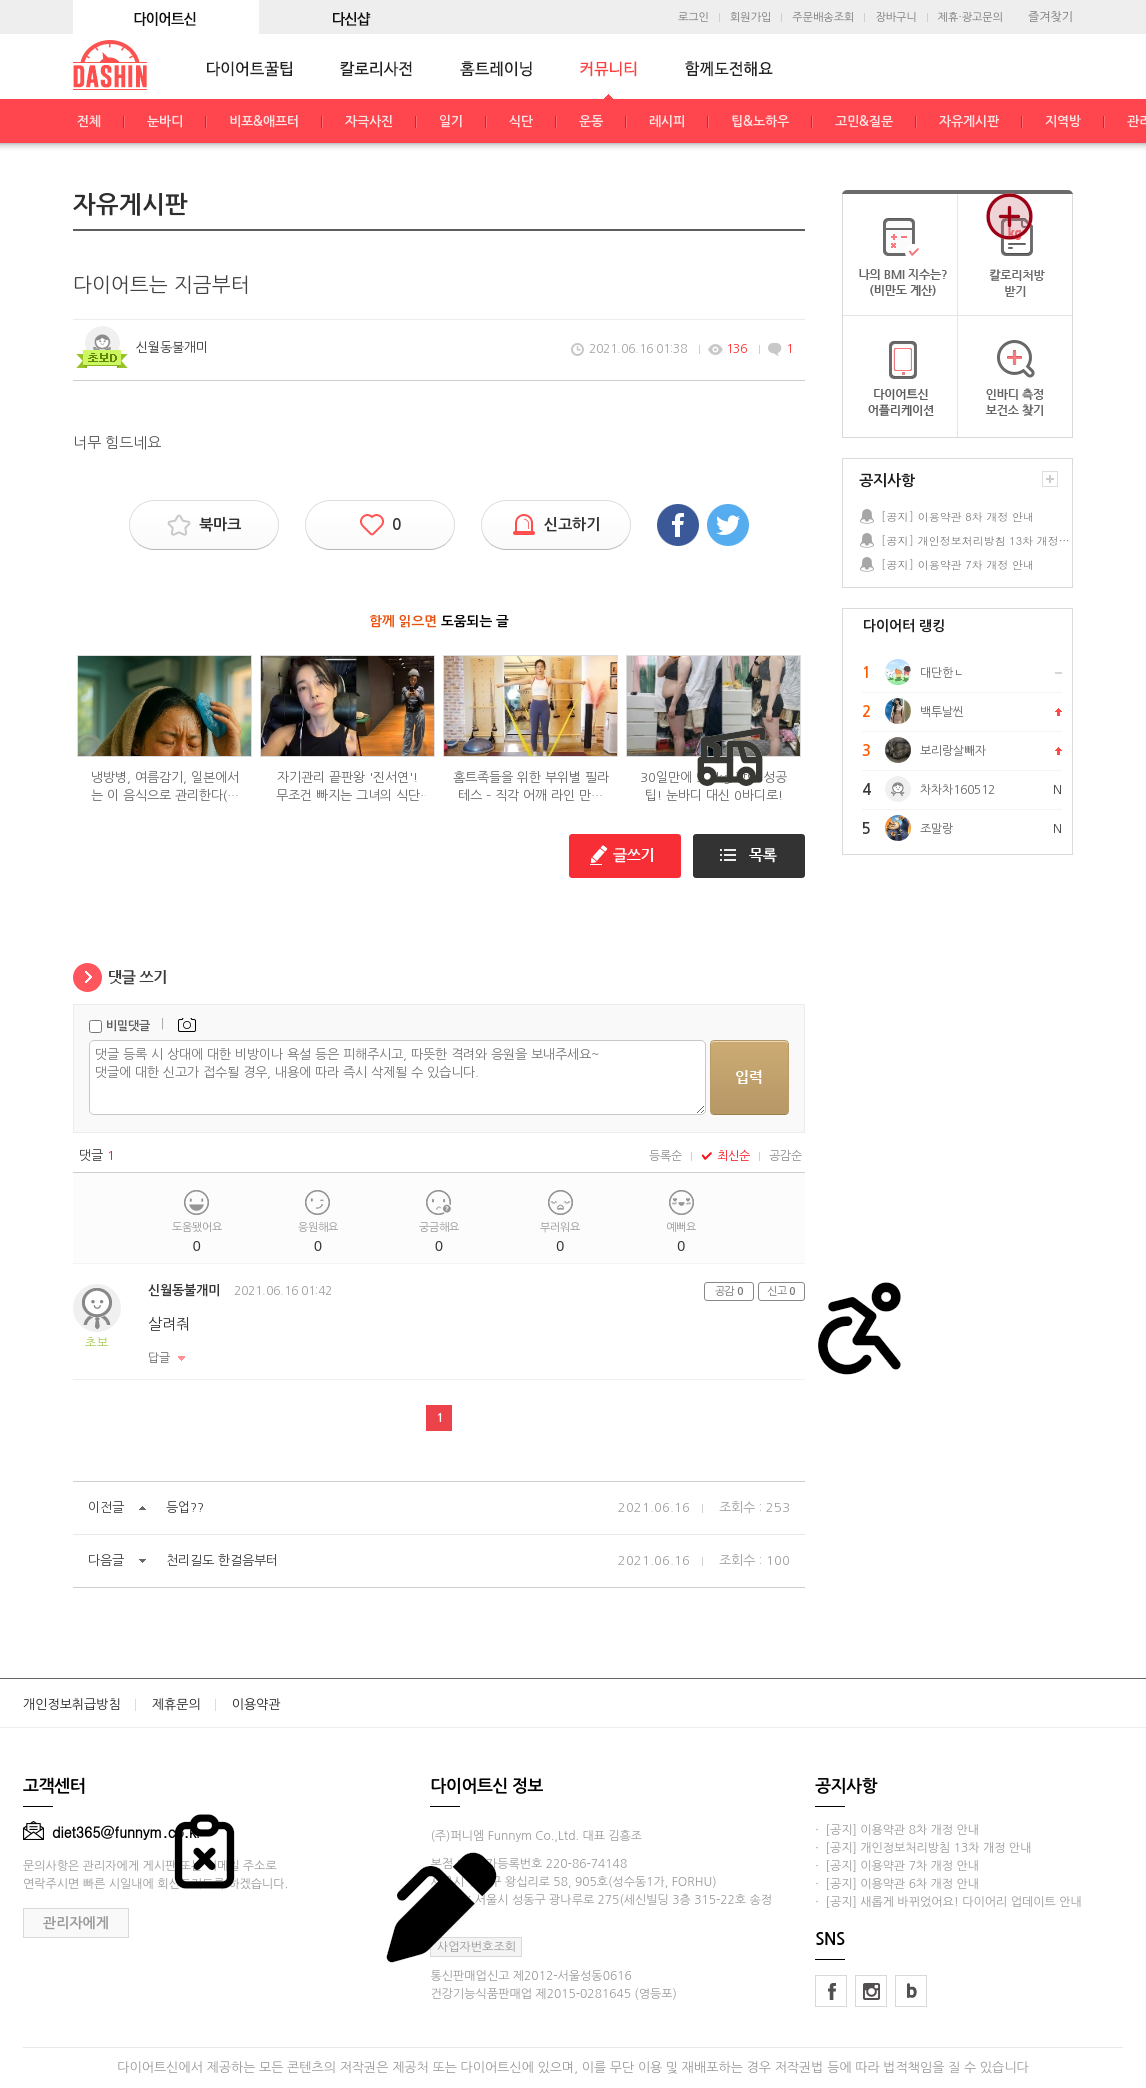 The image size is (1146, 2088). Describe the element at coordinates (204, 1851) in the screenshot. I see `clear clipboard contents` at that location.